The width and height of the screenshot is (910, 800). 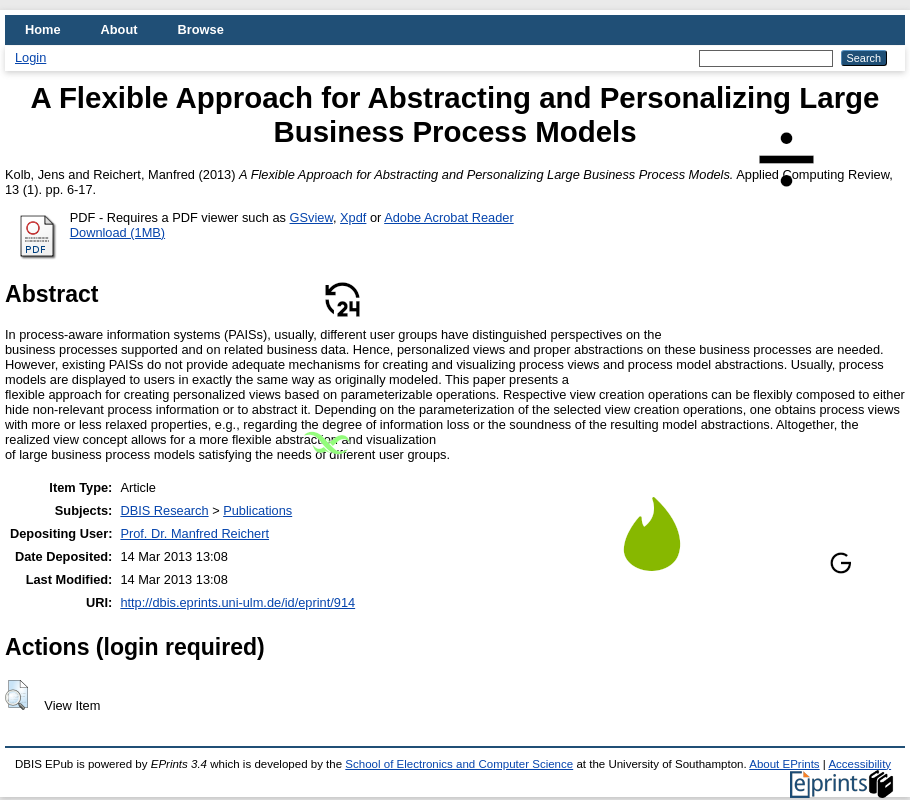 I want to click on open the tinder dating app, so click(x=652, y=534).